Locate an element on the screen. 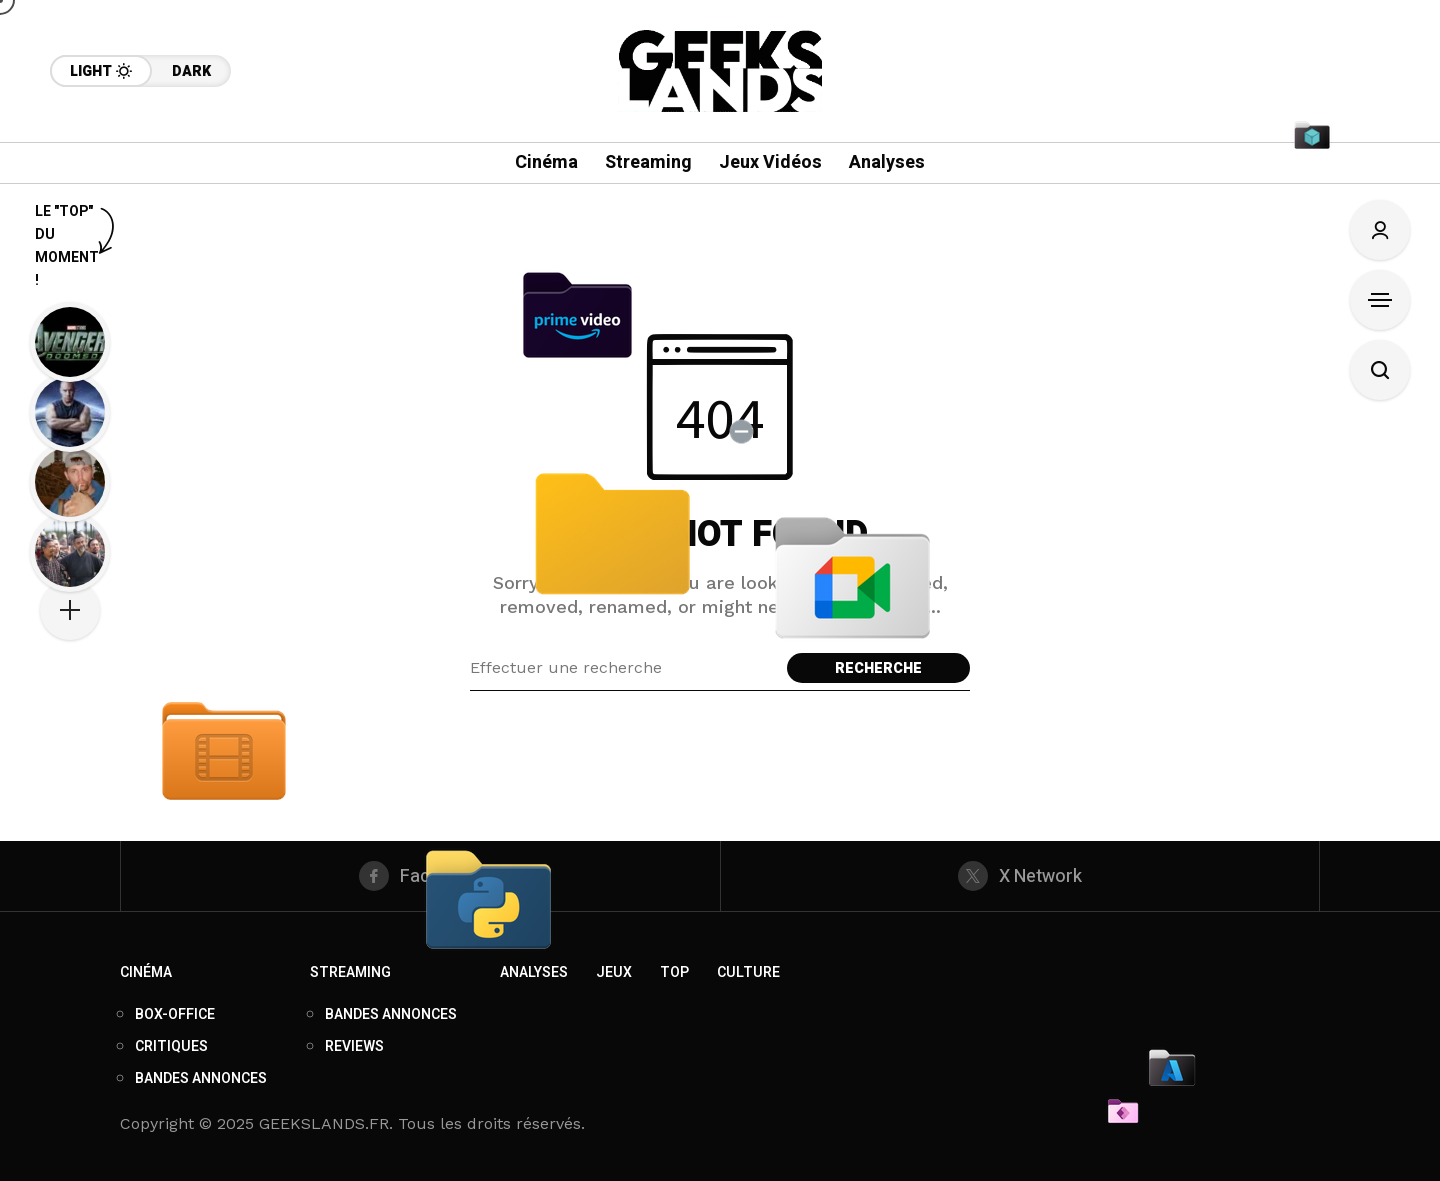 Image resolution: width=1440 pixels, height=1181 pixels. indicates file excluded from dropbox selective sync is located at coordinates (741, 431).